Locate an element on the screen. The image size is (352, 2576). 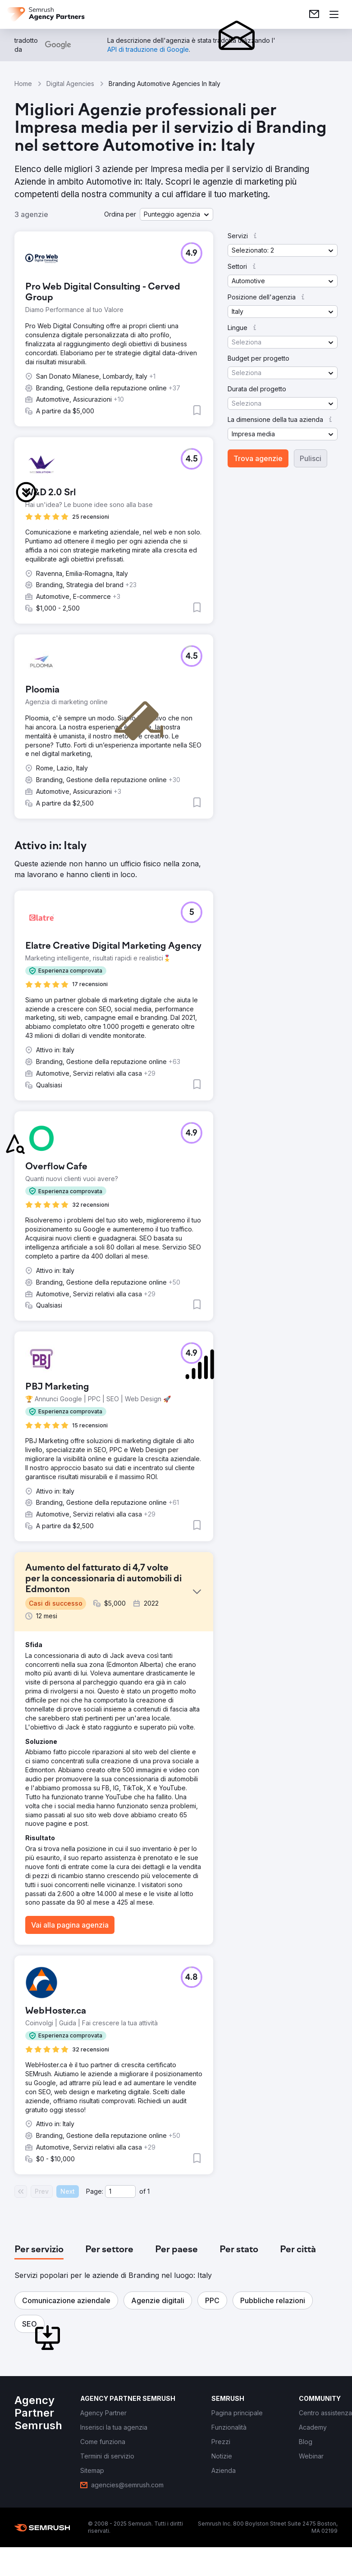
scroll down or view more content is located at coordinates (26, 492).